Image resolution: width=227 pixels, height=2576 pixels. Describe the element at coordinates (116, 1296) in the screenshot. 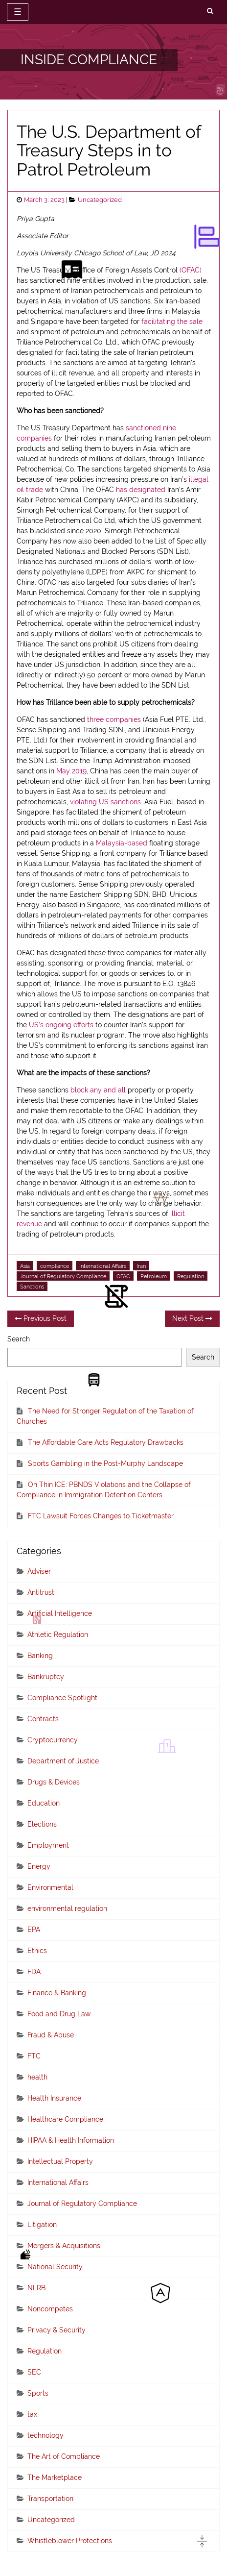

I see `license unavailable or revoked` at that location.